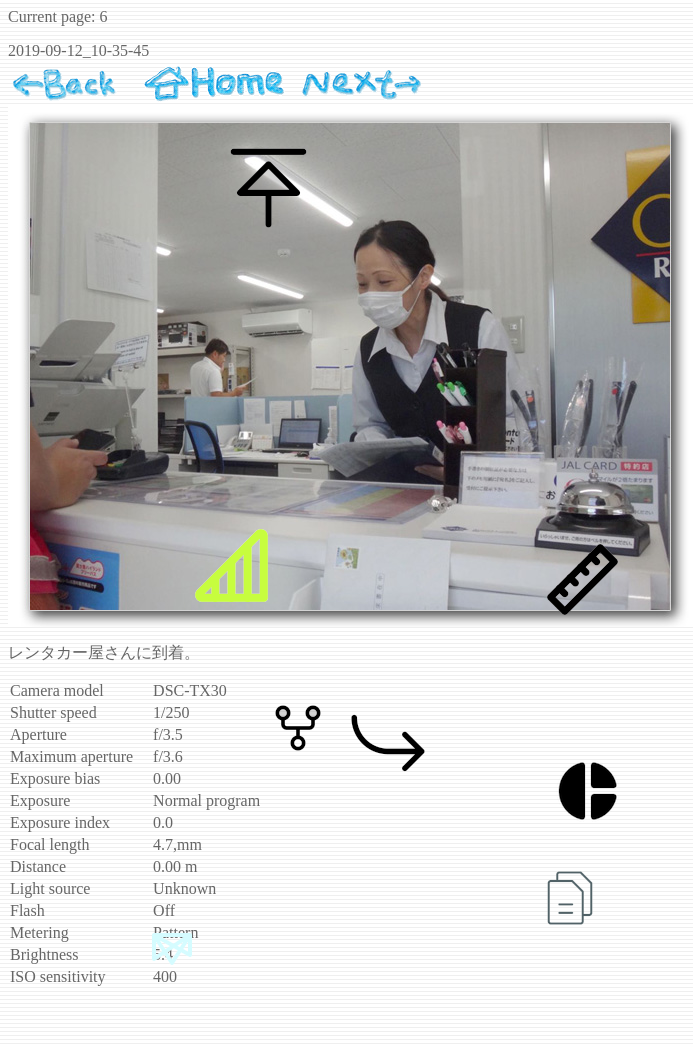 The image size is (693, 1045). What do you see at coordinates (172, 947) in the screenshot?
I see `access DC/OS dashboard or services` at bounding box center [172, 947].